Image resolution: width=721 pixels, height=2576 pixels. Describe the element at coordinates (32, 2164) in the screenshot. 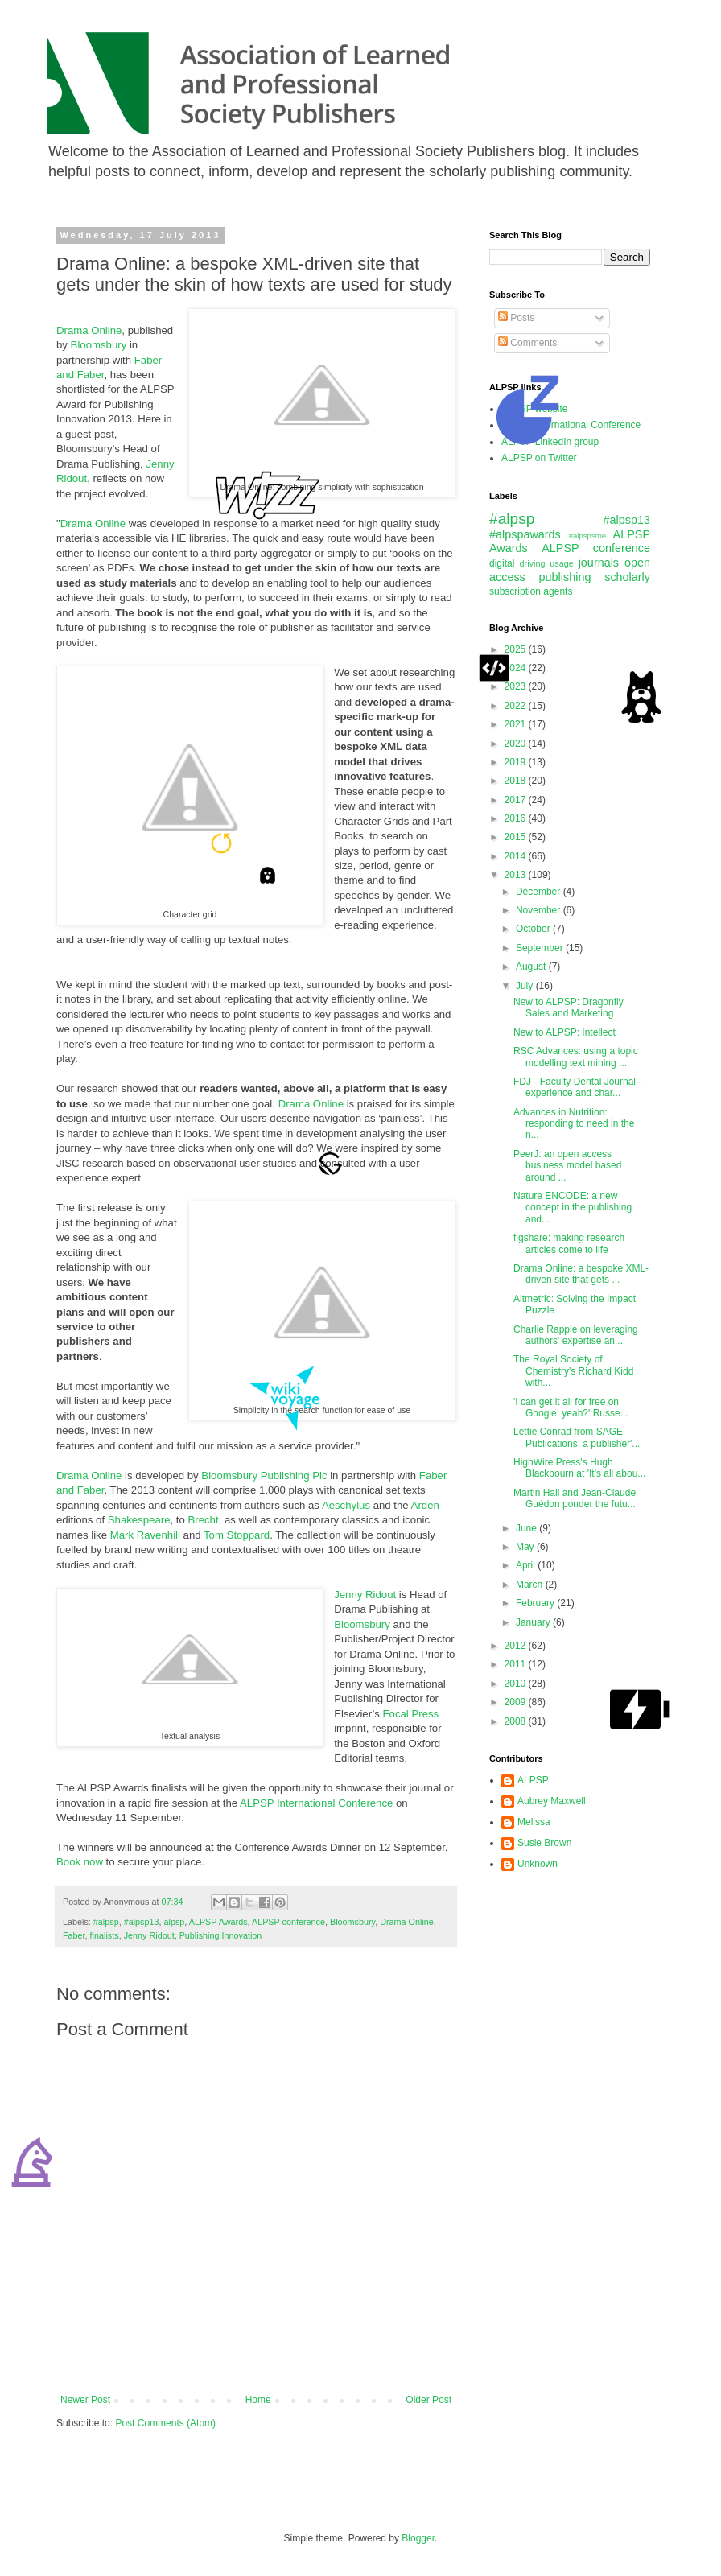

I see `play chess game` at that location.